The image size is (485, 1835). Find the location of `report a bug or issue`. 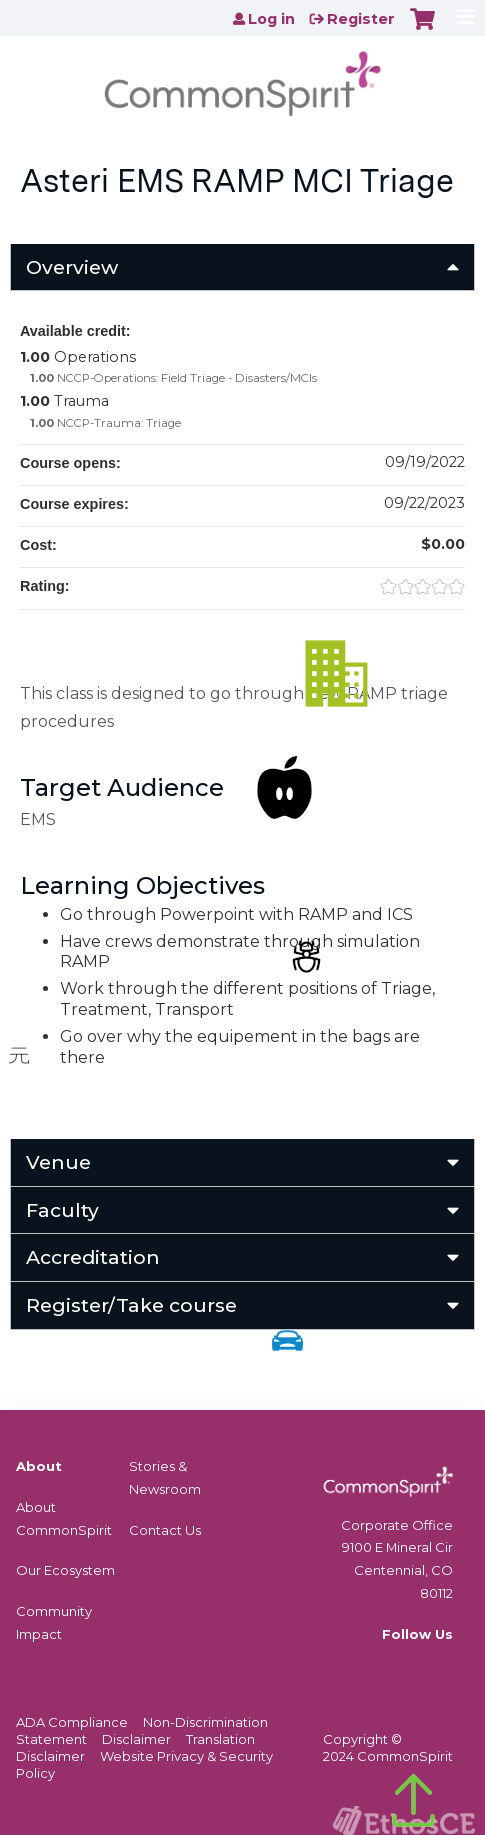

report a bug or issue is located at coordinates (306, 956).